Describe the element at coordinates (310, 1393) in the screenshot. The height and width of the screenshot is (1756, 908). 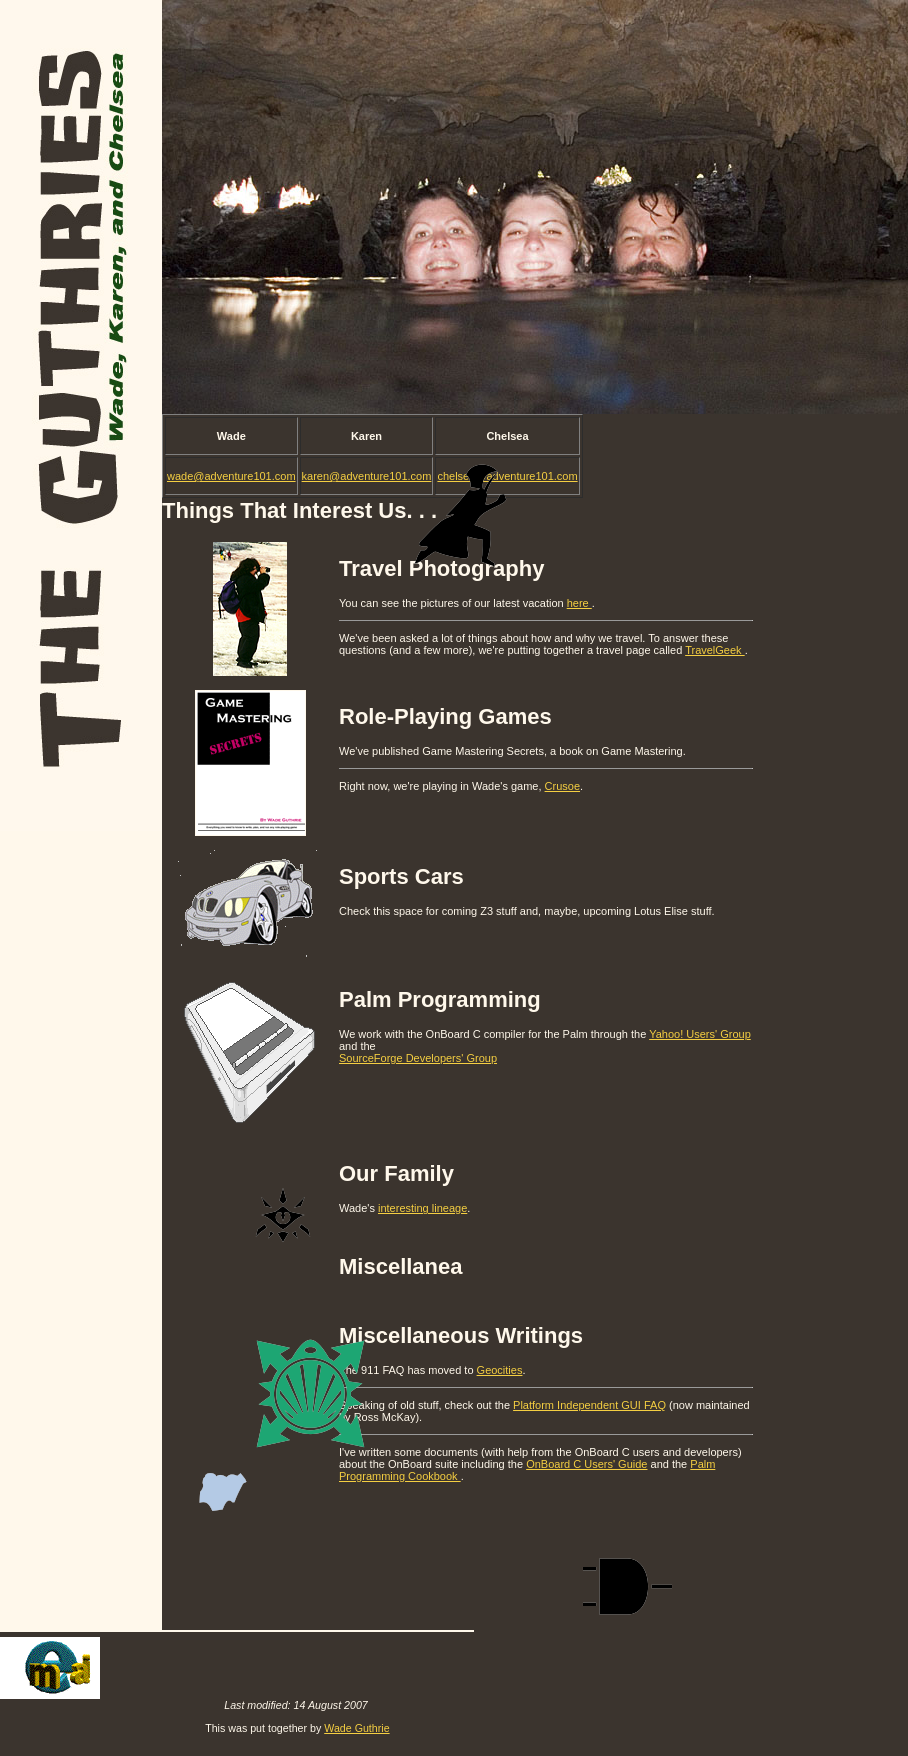
I see `share or broadcast game achievement` at that location.